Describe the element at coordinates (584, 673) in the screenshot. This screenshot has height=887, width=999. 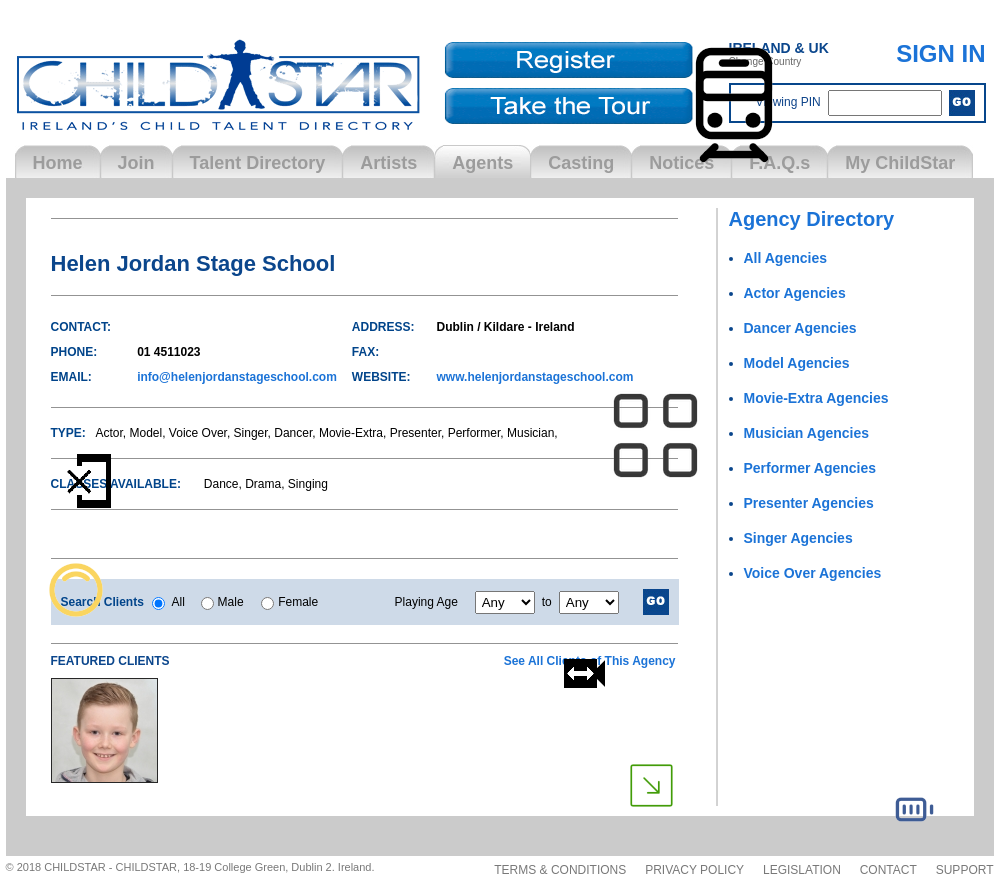
I see `switch between front and rear camera during video recording` at that location.